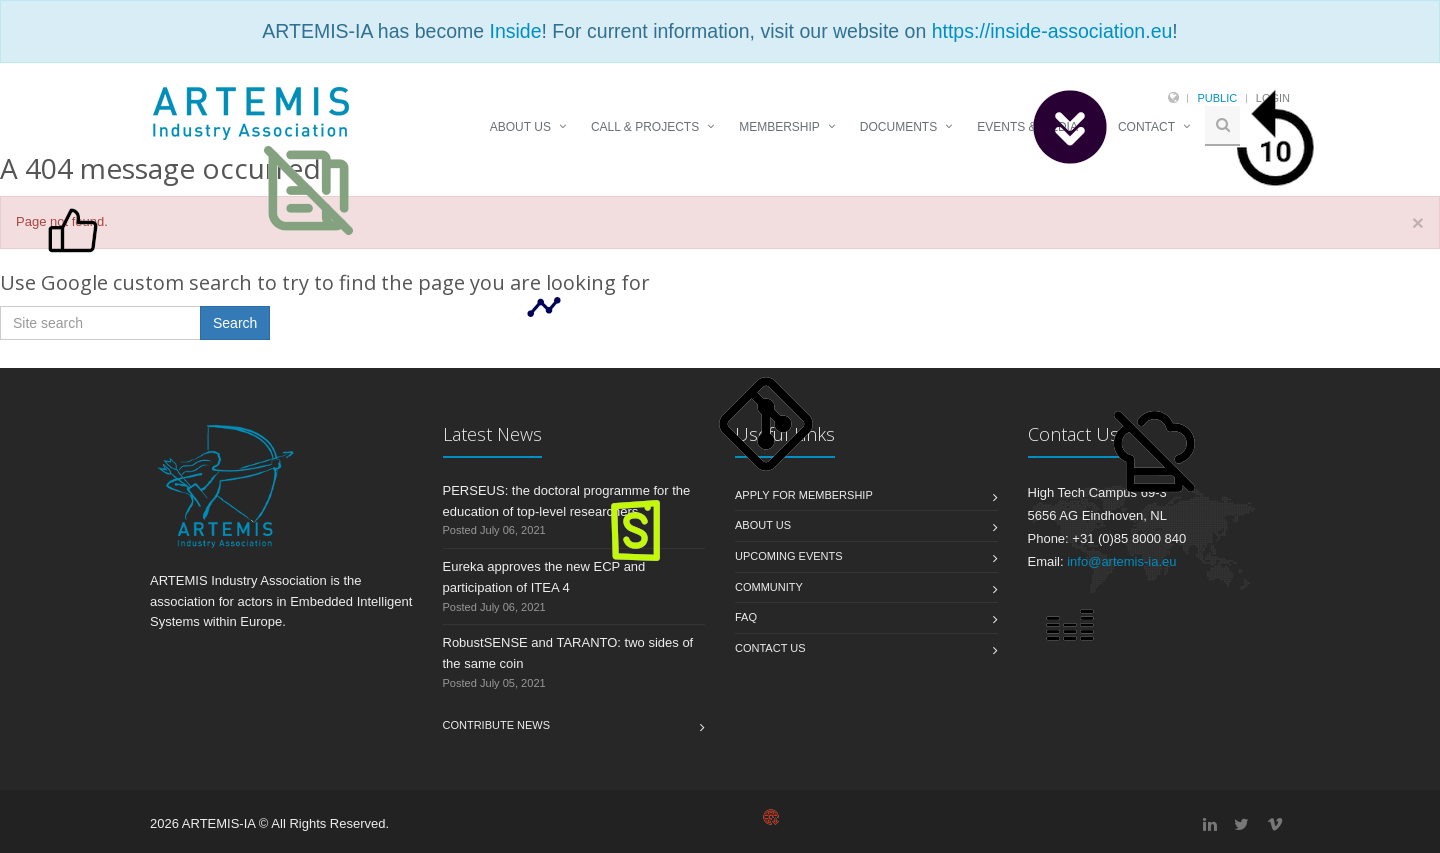 This screenshot has width=1440, height=853. Describe the element at coordinates (766, 424) in the screenshot. I see `access git repository settings` at that location.